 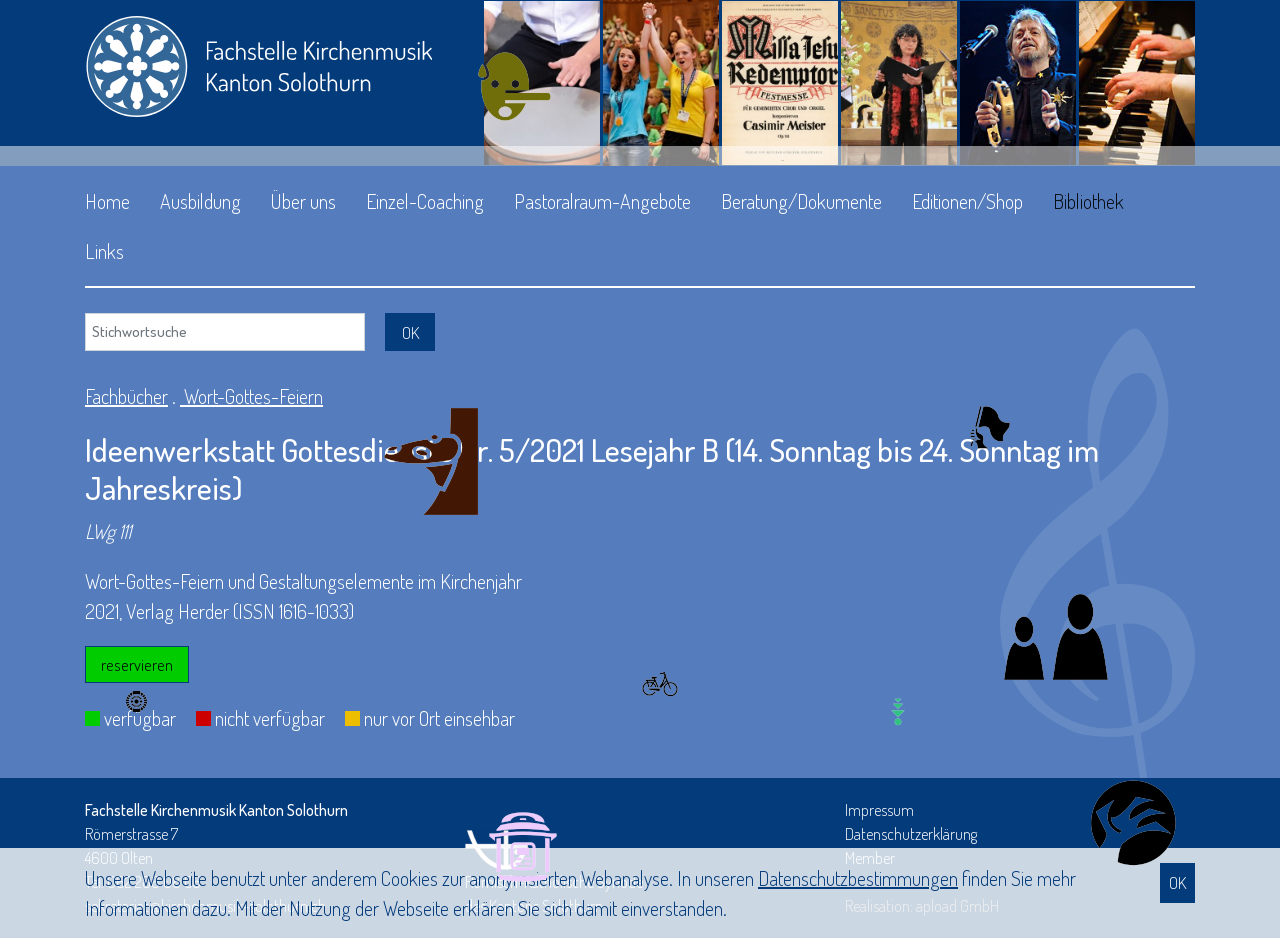 What do you see at coordinates (1133, 822) in the screenshot?
I see `werewolf or lycanthropy status effect indicator` at bounding box center [1133, 822].